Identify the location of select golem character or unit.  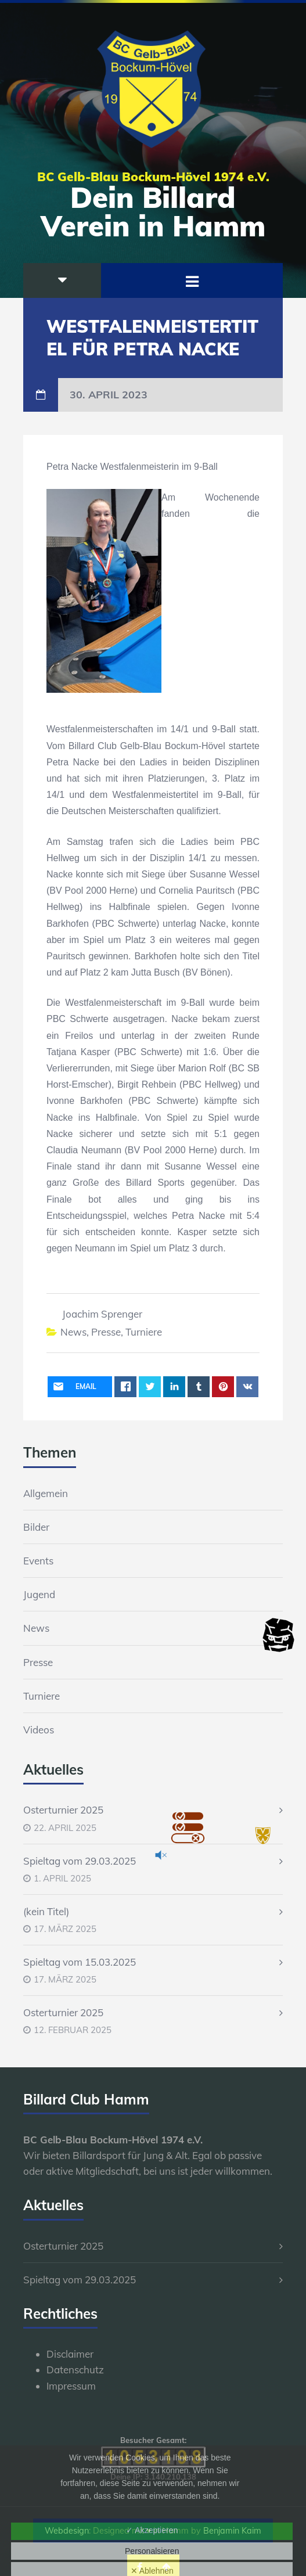
(278, 1635).